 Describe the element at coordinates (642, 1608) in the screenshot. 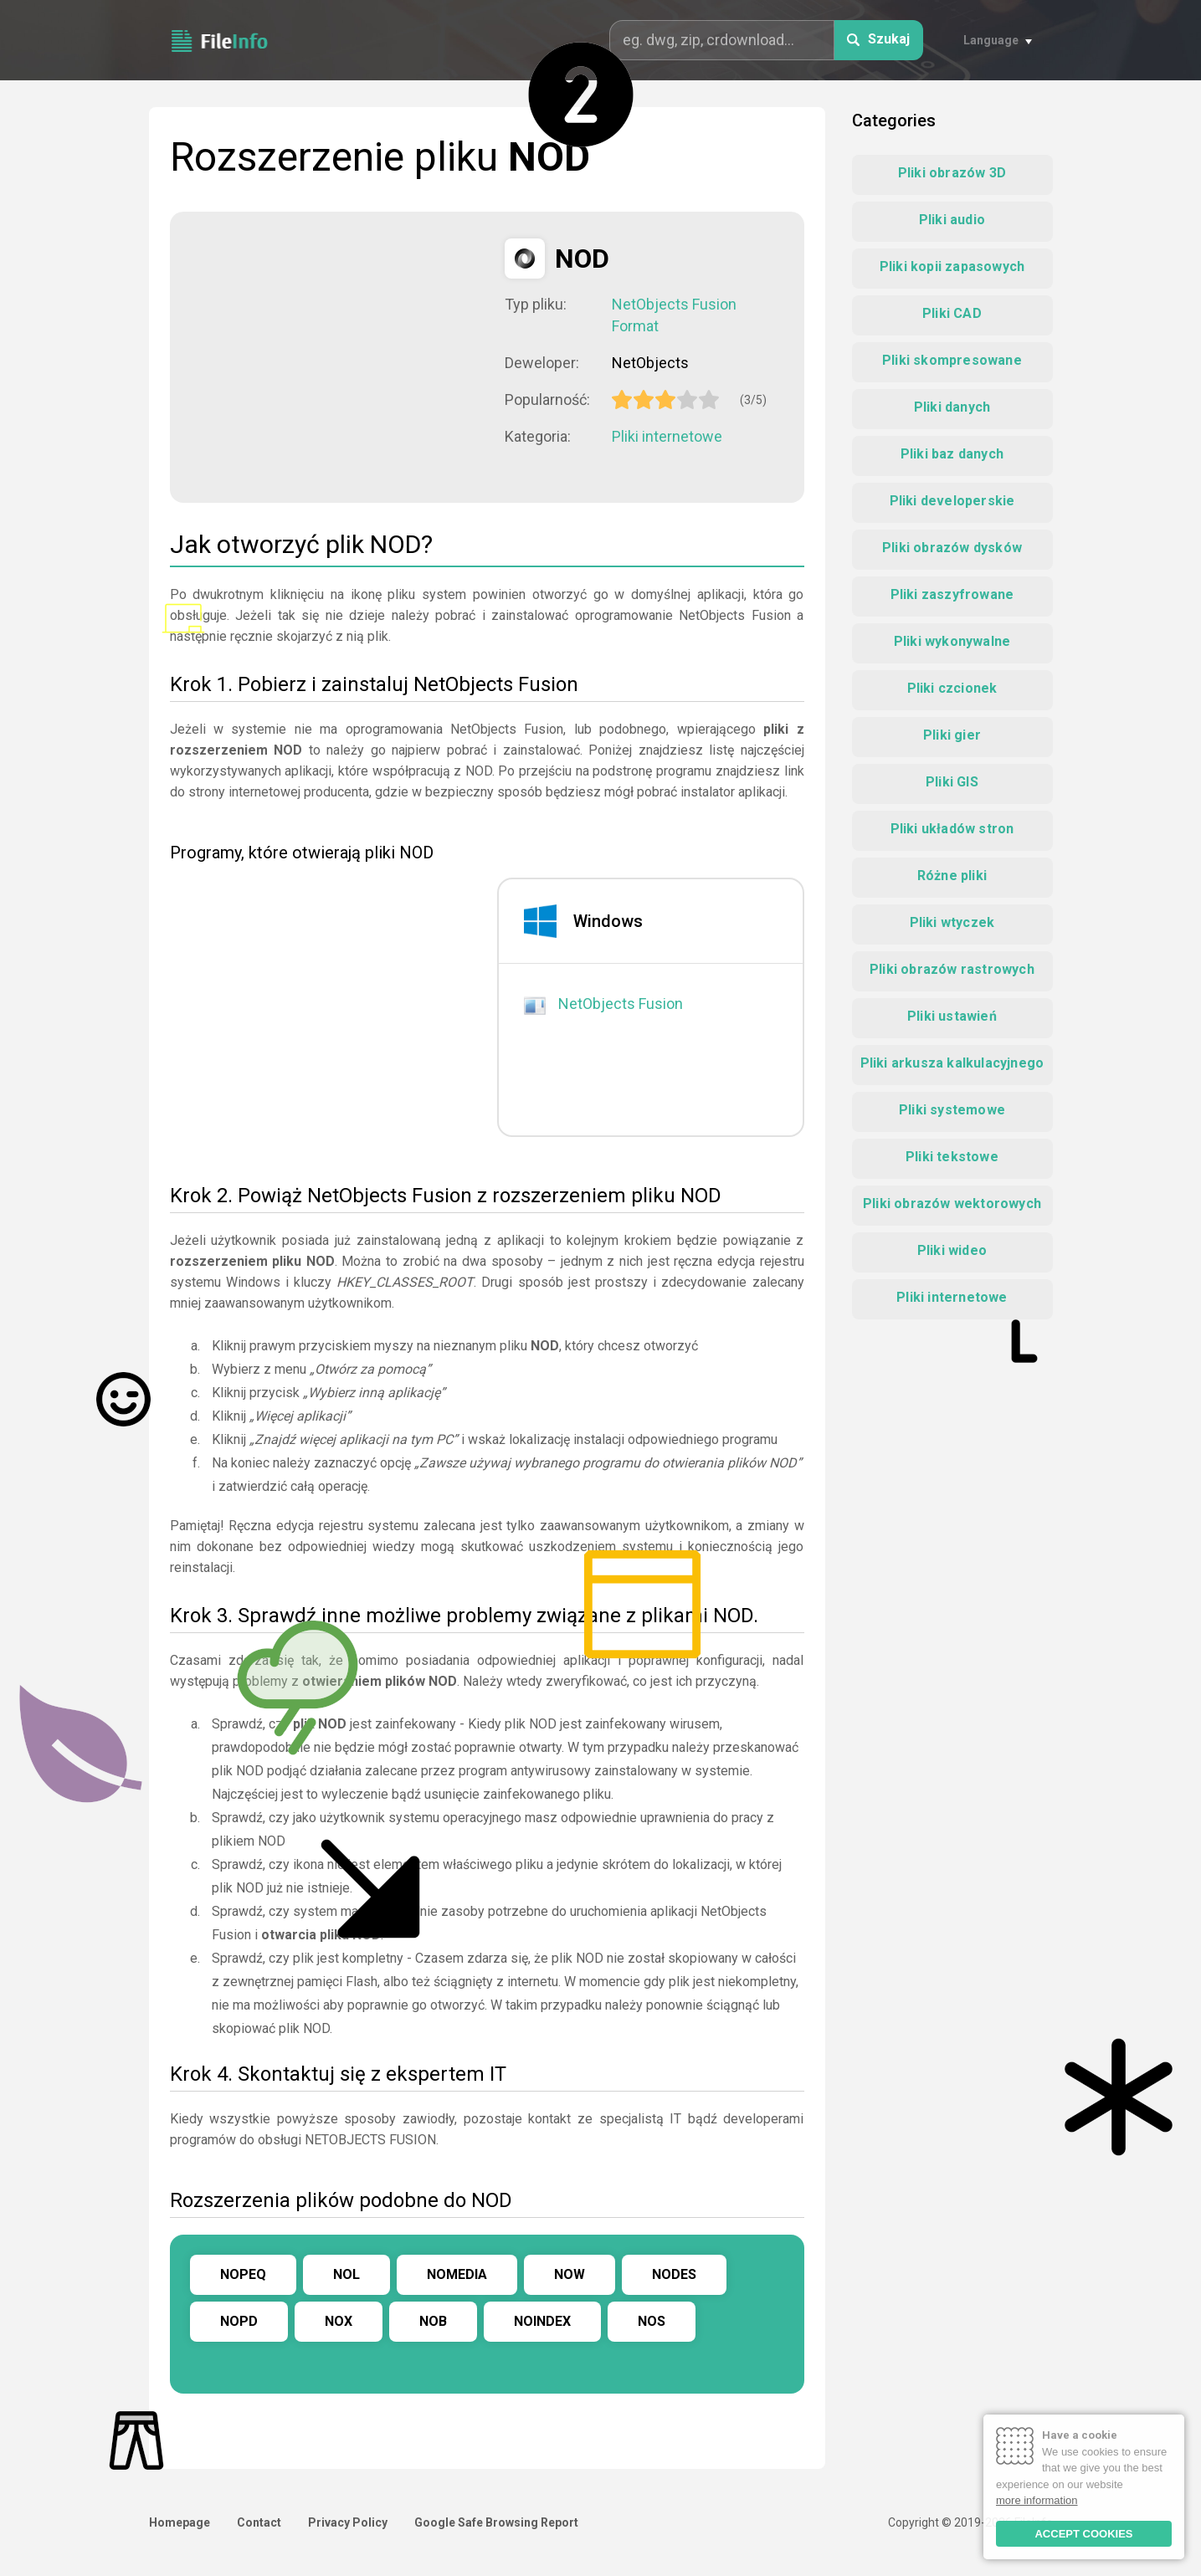

I see `open in browser window` at that location.